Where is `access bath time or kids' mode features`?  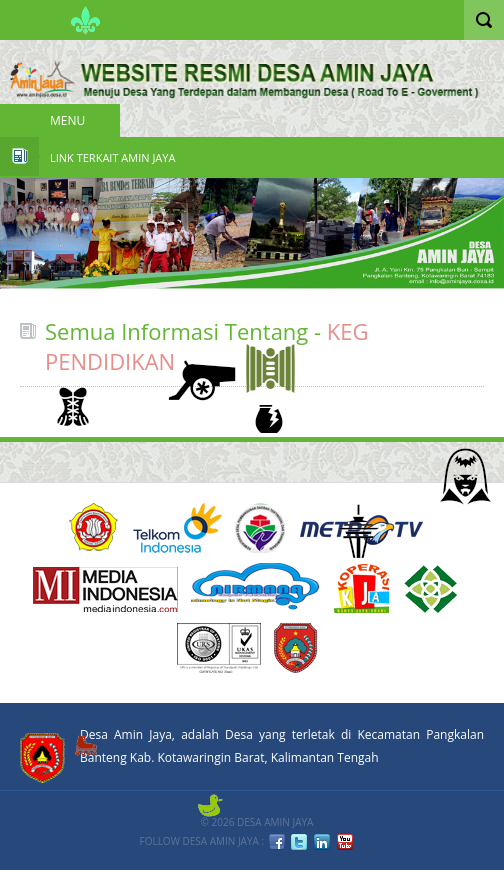 access bath time or kids' mode features is located at coordinates (210, 805).